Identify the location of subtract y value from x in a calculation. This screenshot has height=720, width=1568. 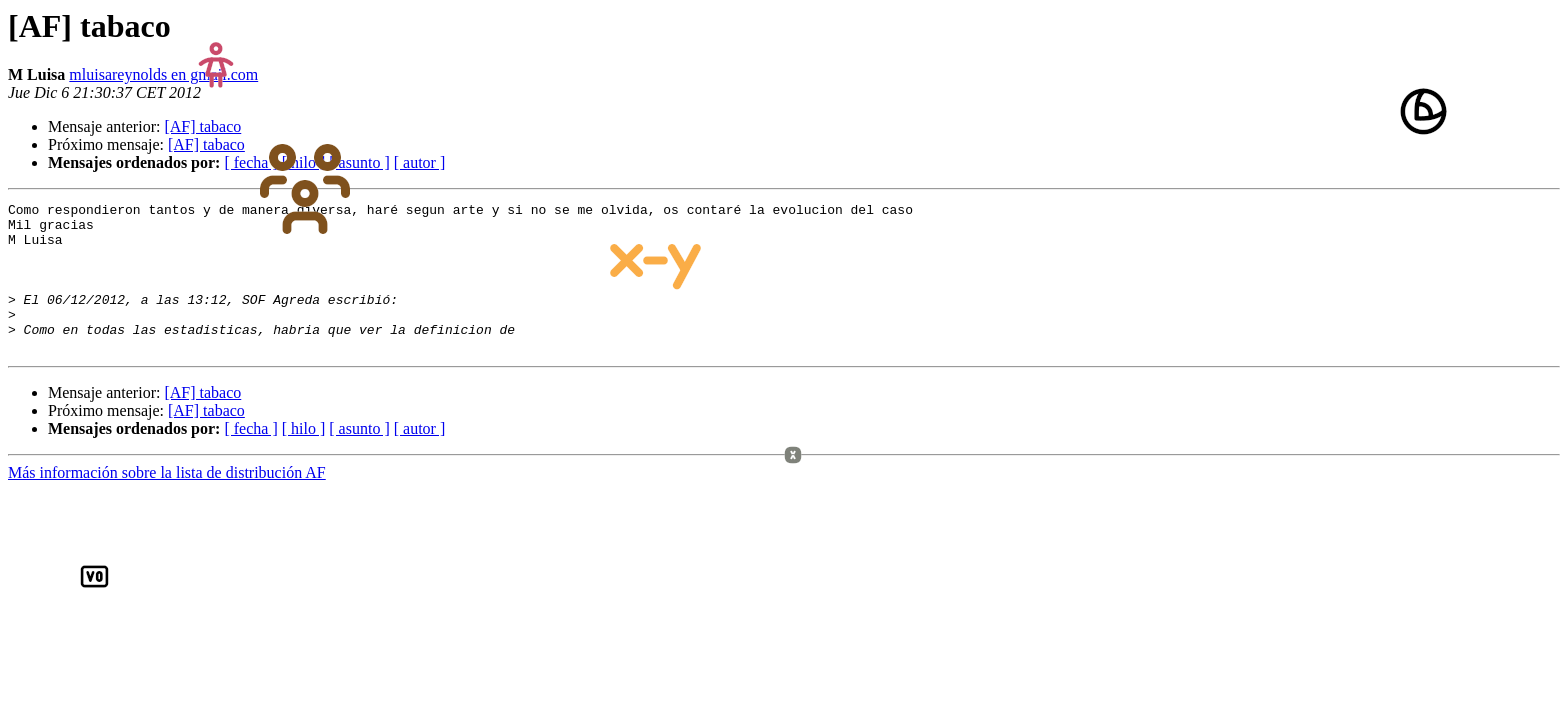
(655, 260).